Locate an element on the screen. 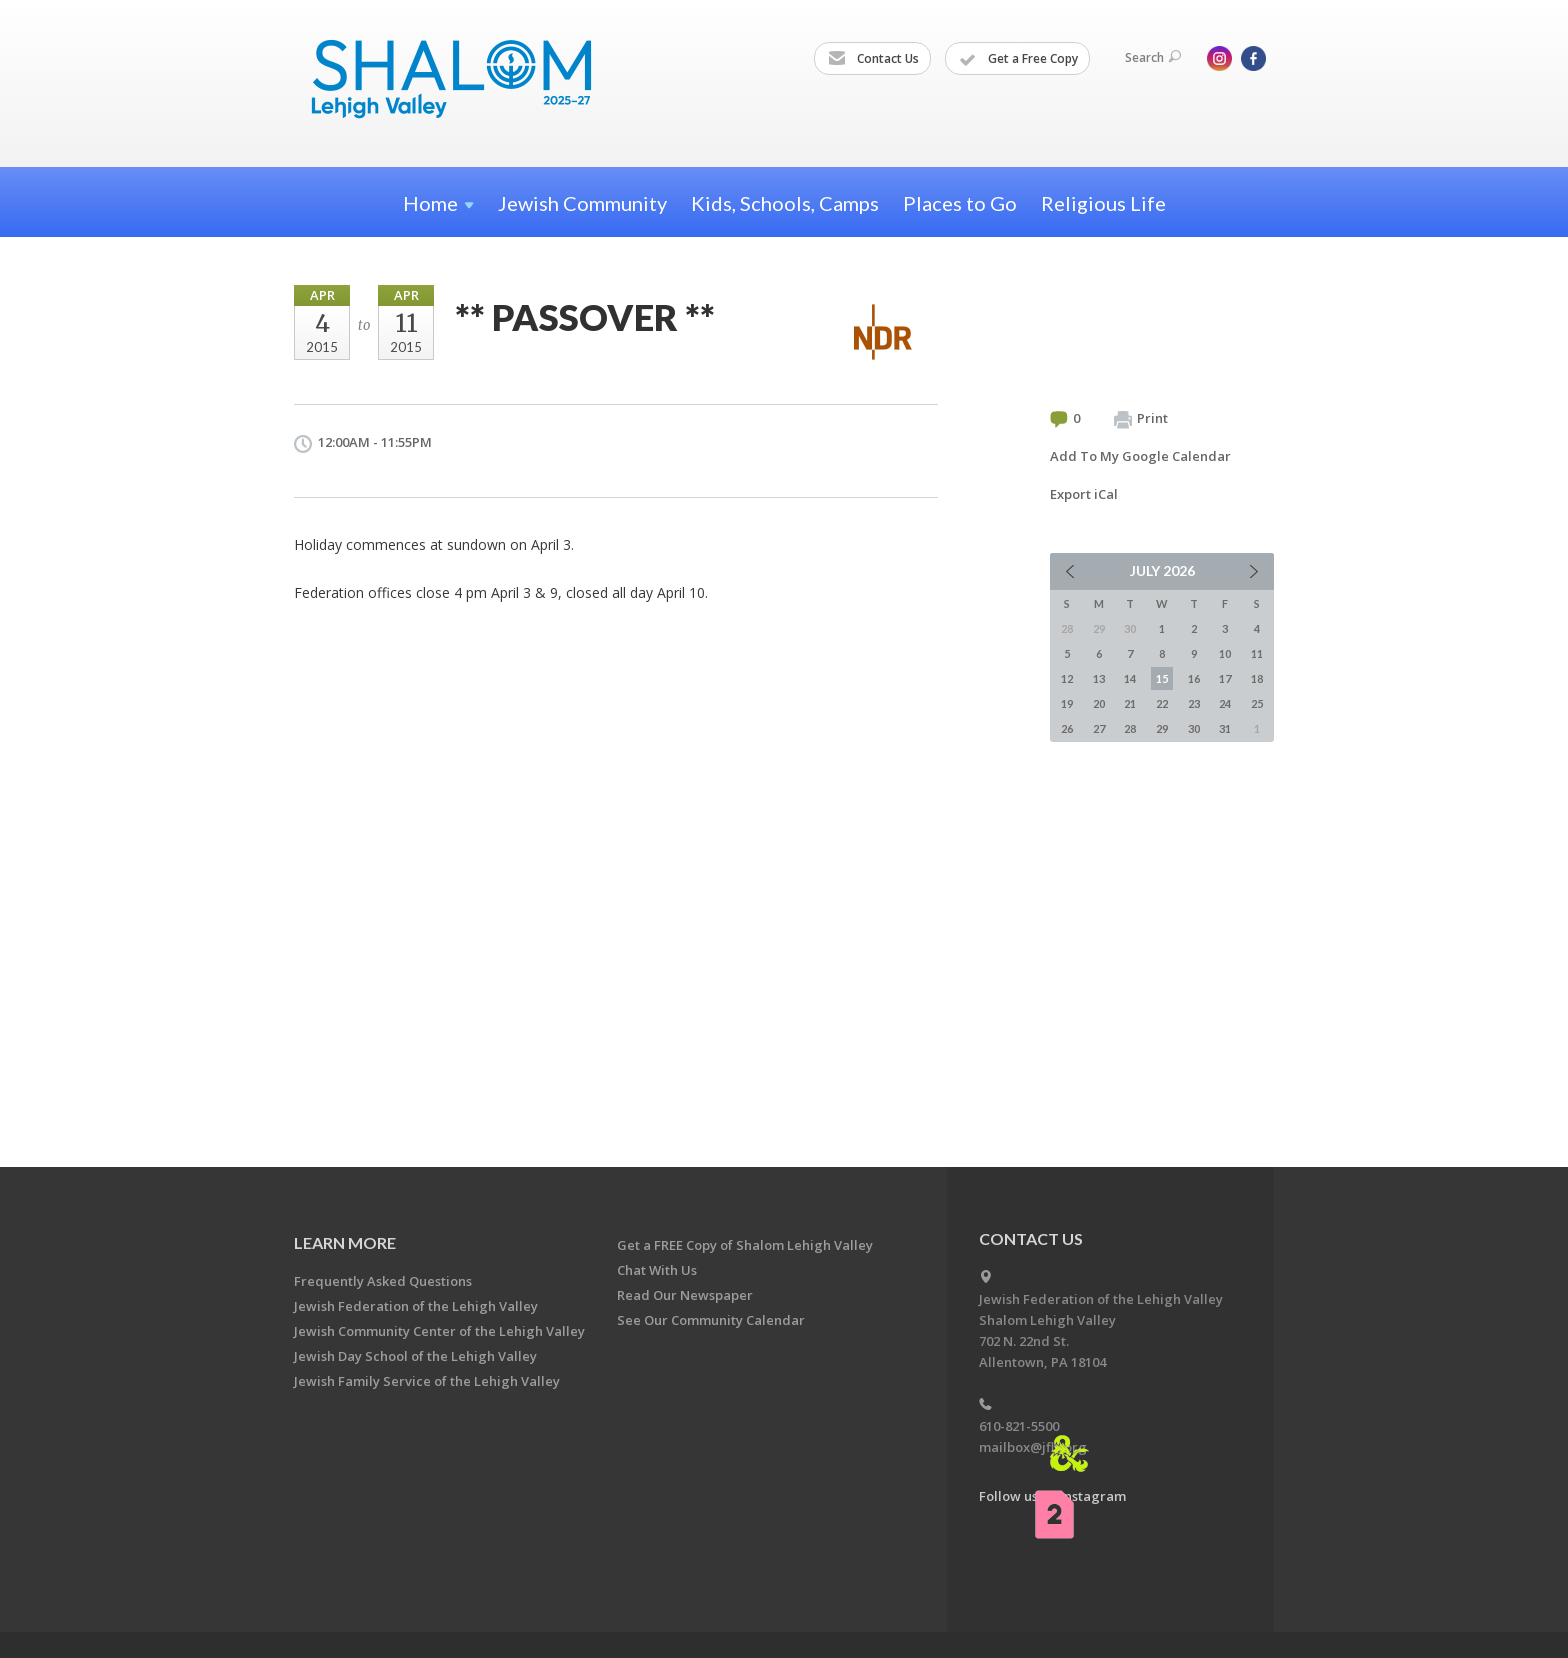 Image resolution: width=1568 pixels, height=1658 pixels. NDR (Norddeutscher Rundfunk) brand logo is located at coordinates (883, 332).